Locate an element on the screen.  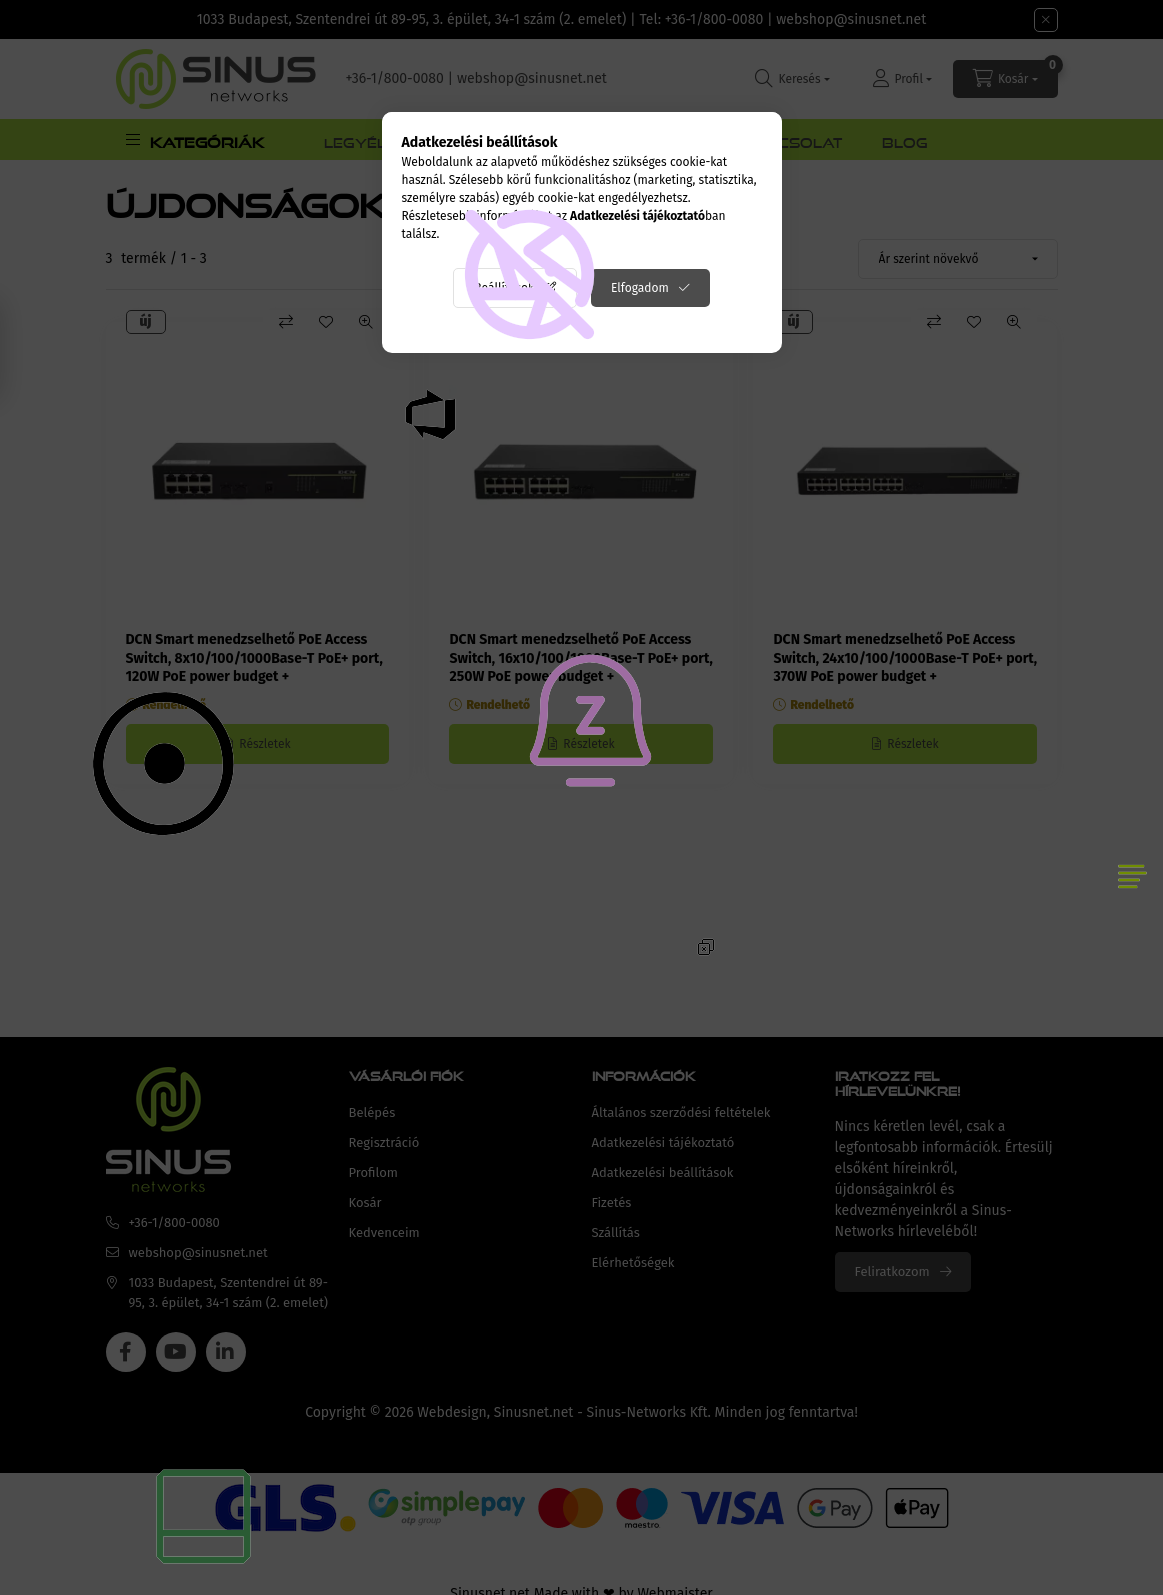
open azure devops integration is located at coordinates (430, 414).